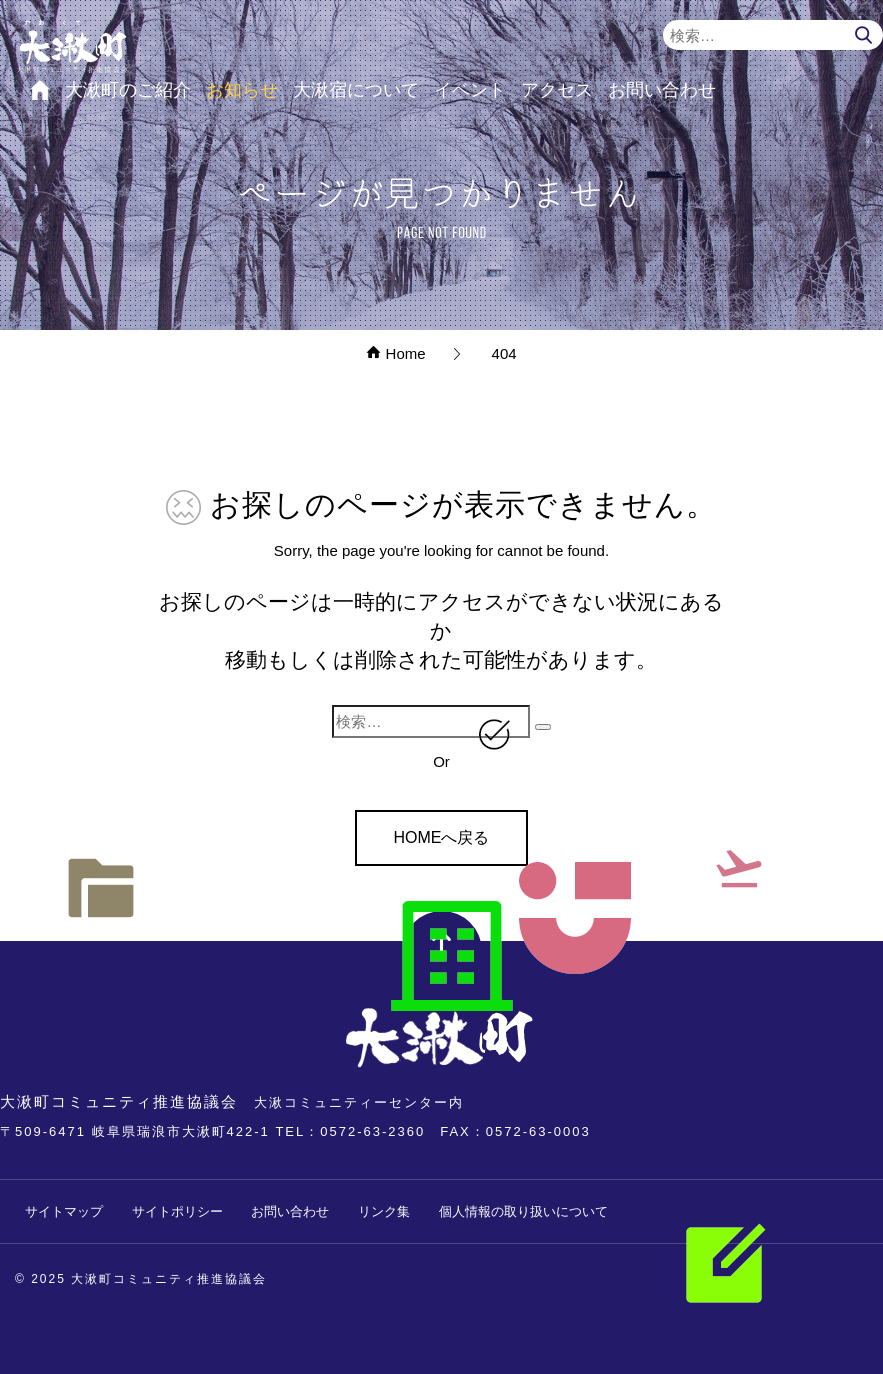  I want to click on view departure flights, so click(739, 867).